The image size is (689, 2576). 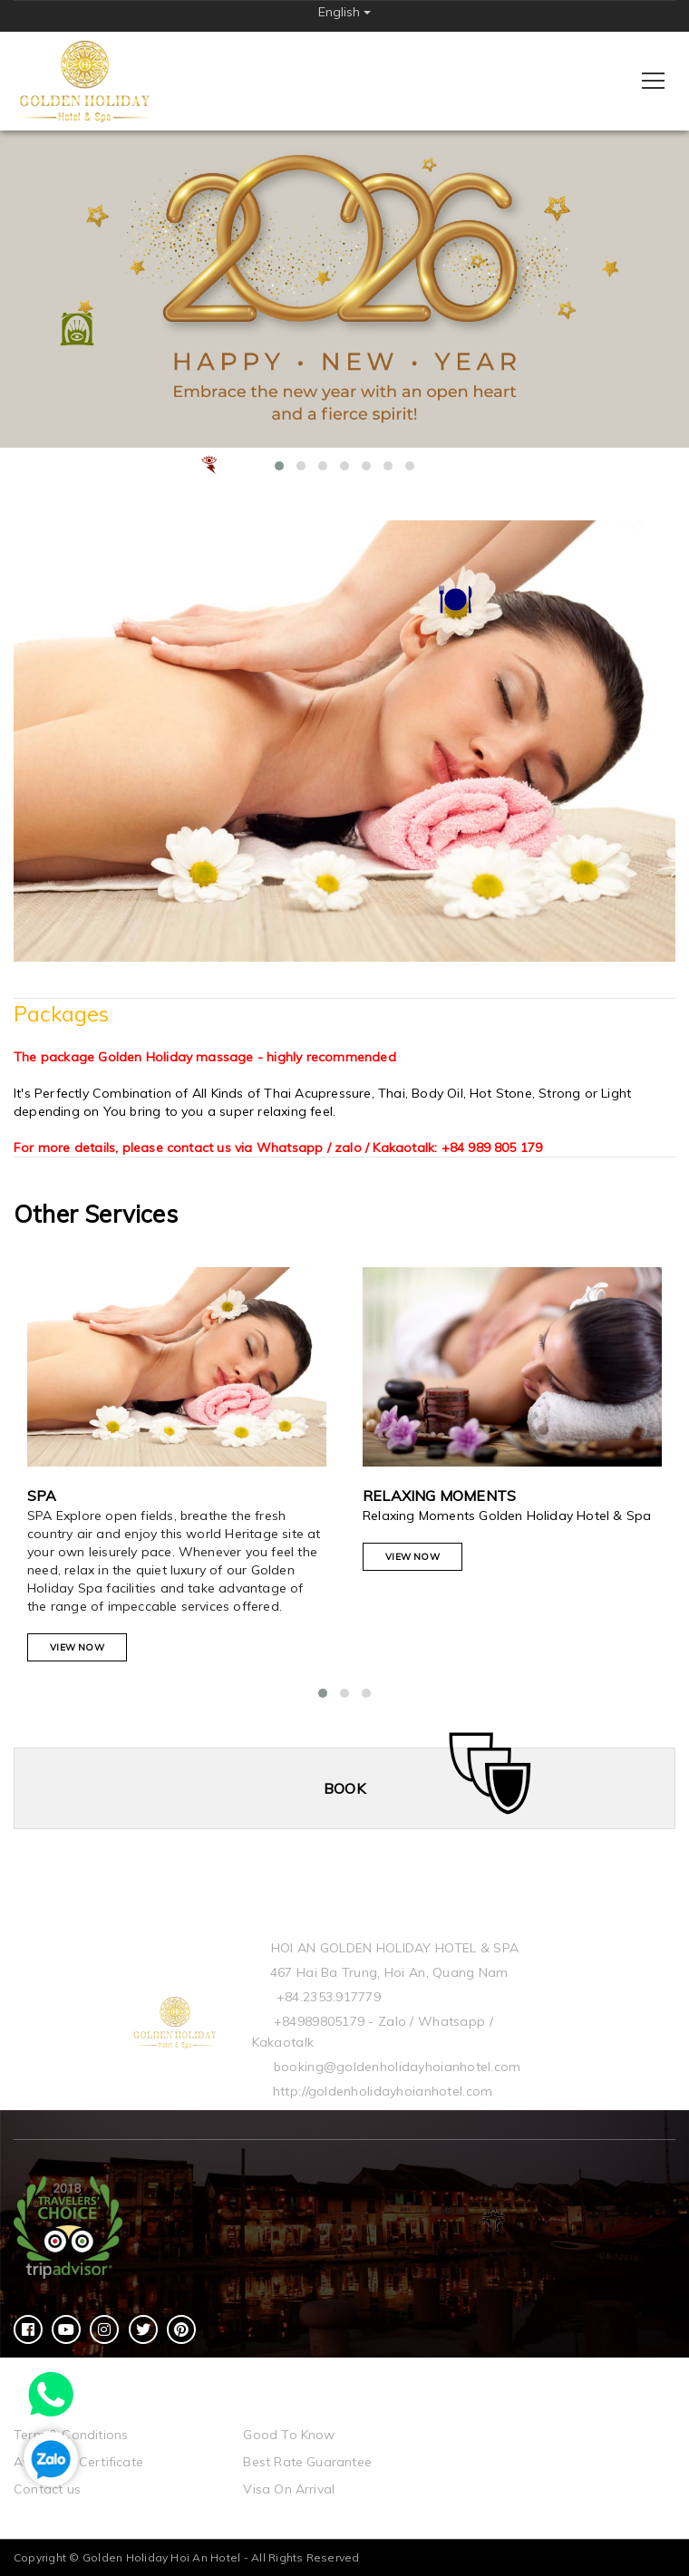 I want to click on indicates player has an active power-up or buff, so click(x=493, y=2220).